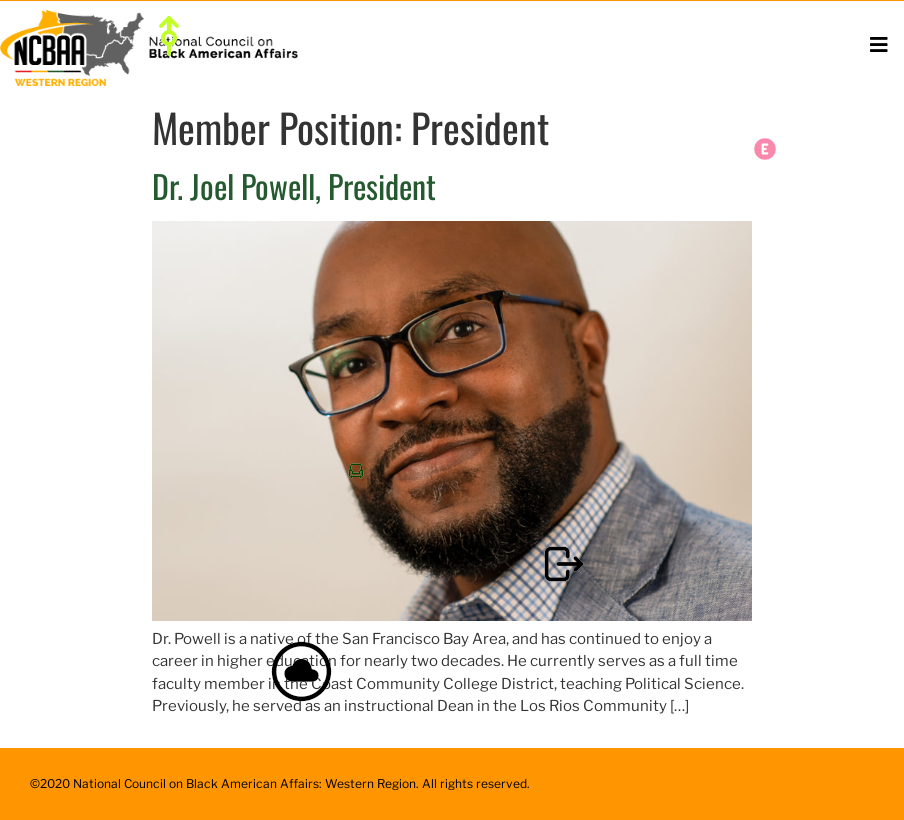 The height and width of the screenshot is (820, 904). Describe the element at coordinates (301, 671) in the screenshot. I see `access cloud storage` at that location.